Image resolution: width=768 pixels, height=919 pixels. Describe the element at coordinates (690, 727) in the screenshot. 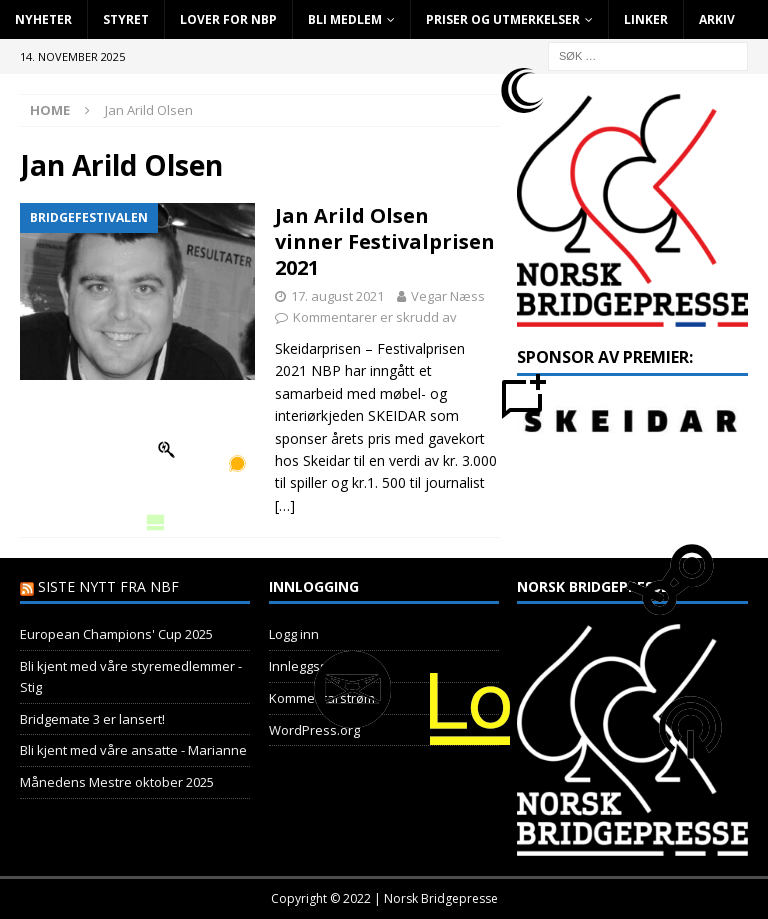

I see `indicates network signal or broadcast strength` at that location.